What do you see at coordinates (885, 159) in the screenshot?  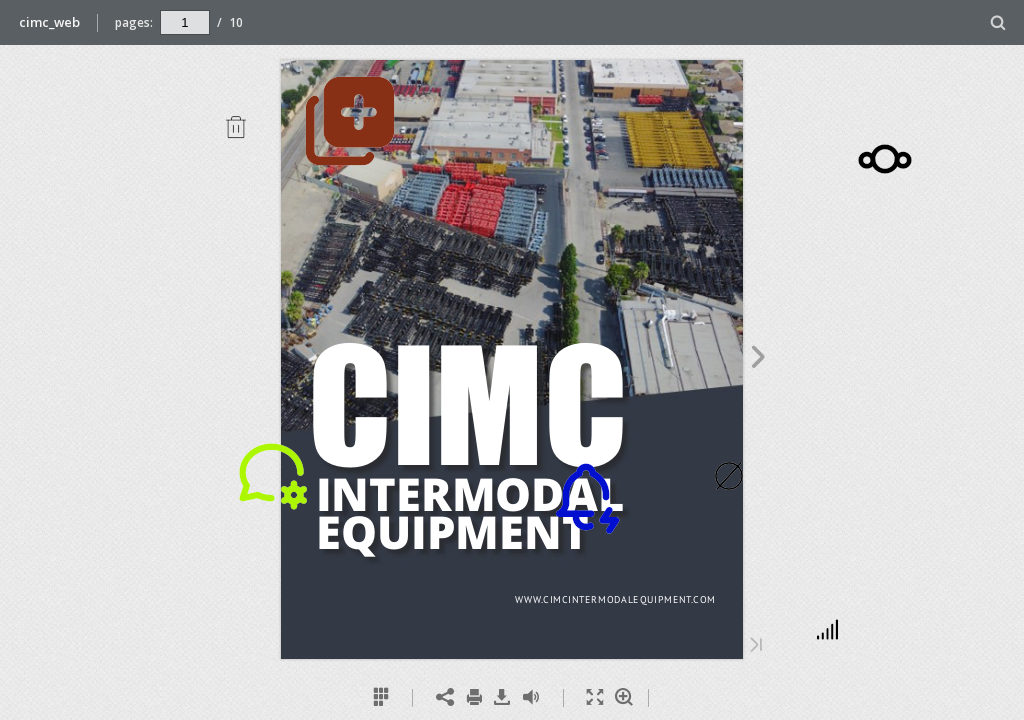 I see `open nextcloud app` at bounding box center [885, 159].